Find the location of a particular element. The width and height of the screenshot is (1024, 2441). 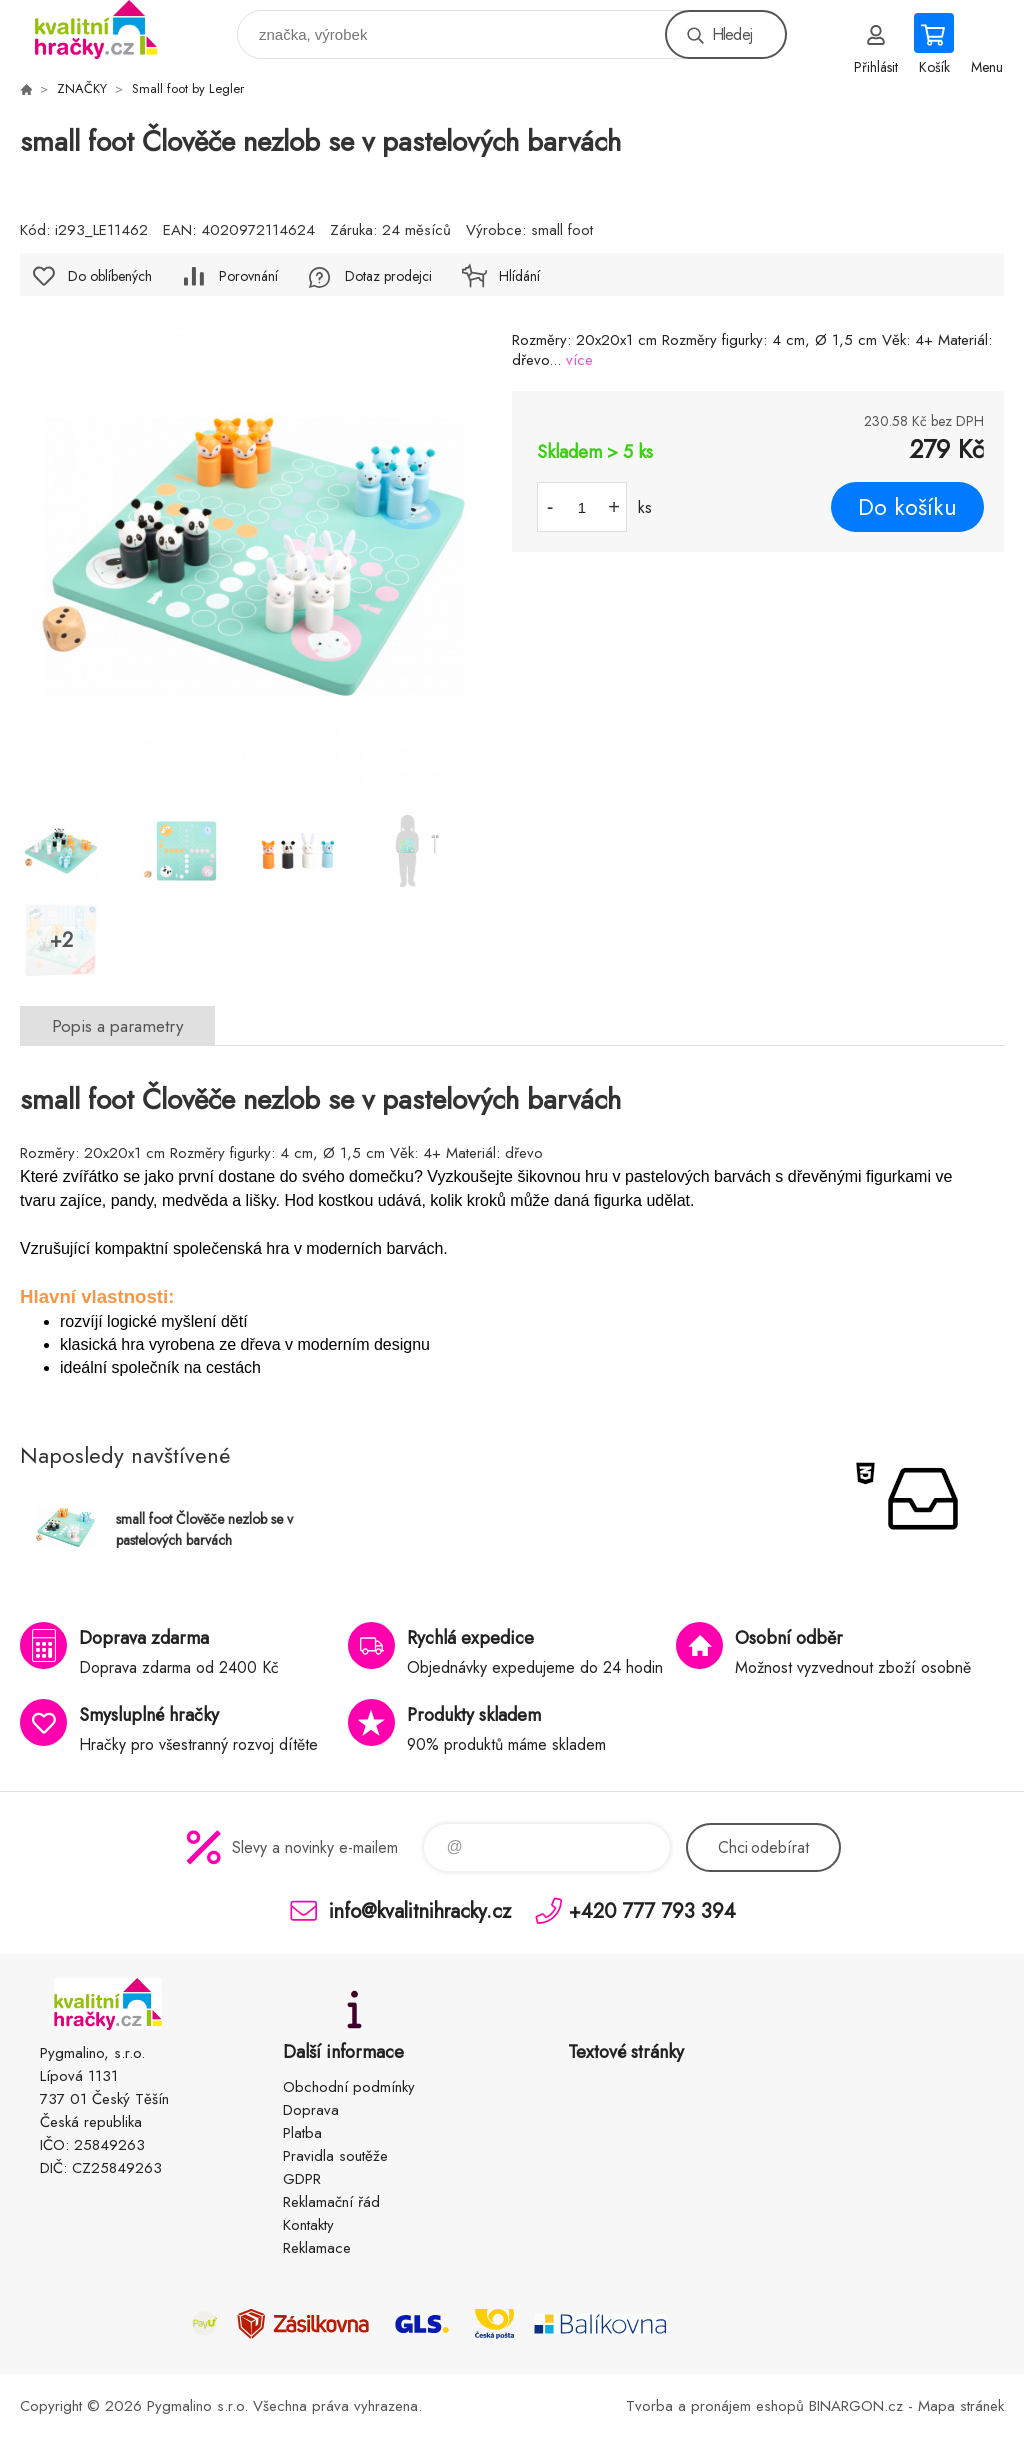

view your inbox messages is located at coordinates (923, 1498).